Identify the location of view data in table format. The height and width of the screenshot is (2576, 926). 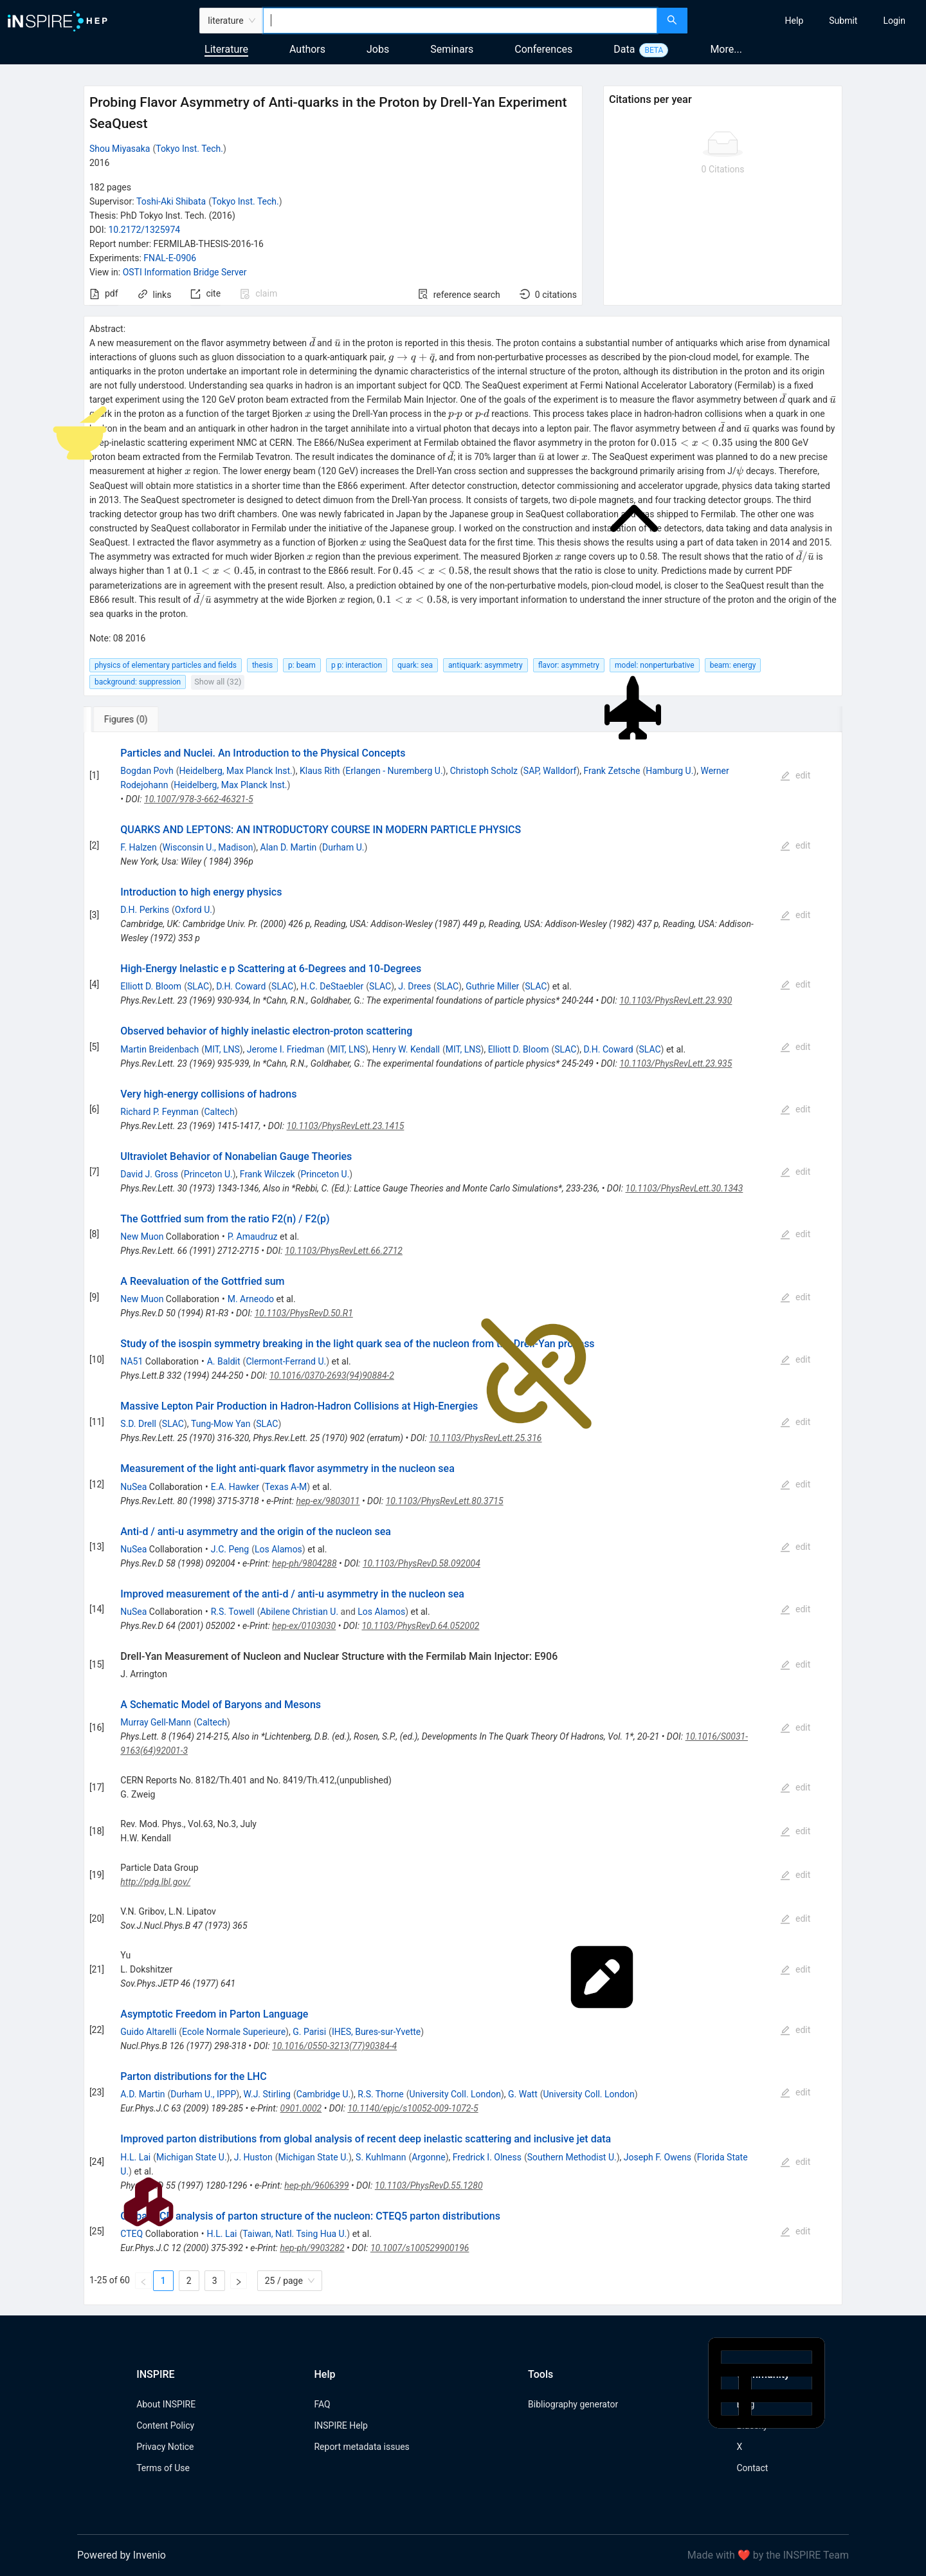
(767, 2383).